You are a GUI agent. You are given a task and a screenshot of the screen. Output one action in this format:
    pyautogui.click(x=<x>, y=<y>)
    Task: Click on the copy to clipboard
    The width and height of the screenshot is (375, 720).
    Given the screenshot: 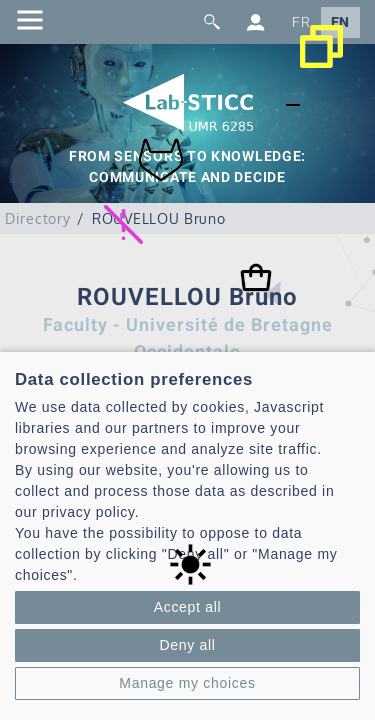 What is the action you would take?
    pyautogui.click(x=321, y=46)
    